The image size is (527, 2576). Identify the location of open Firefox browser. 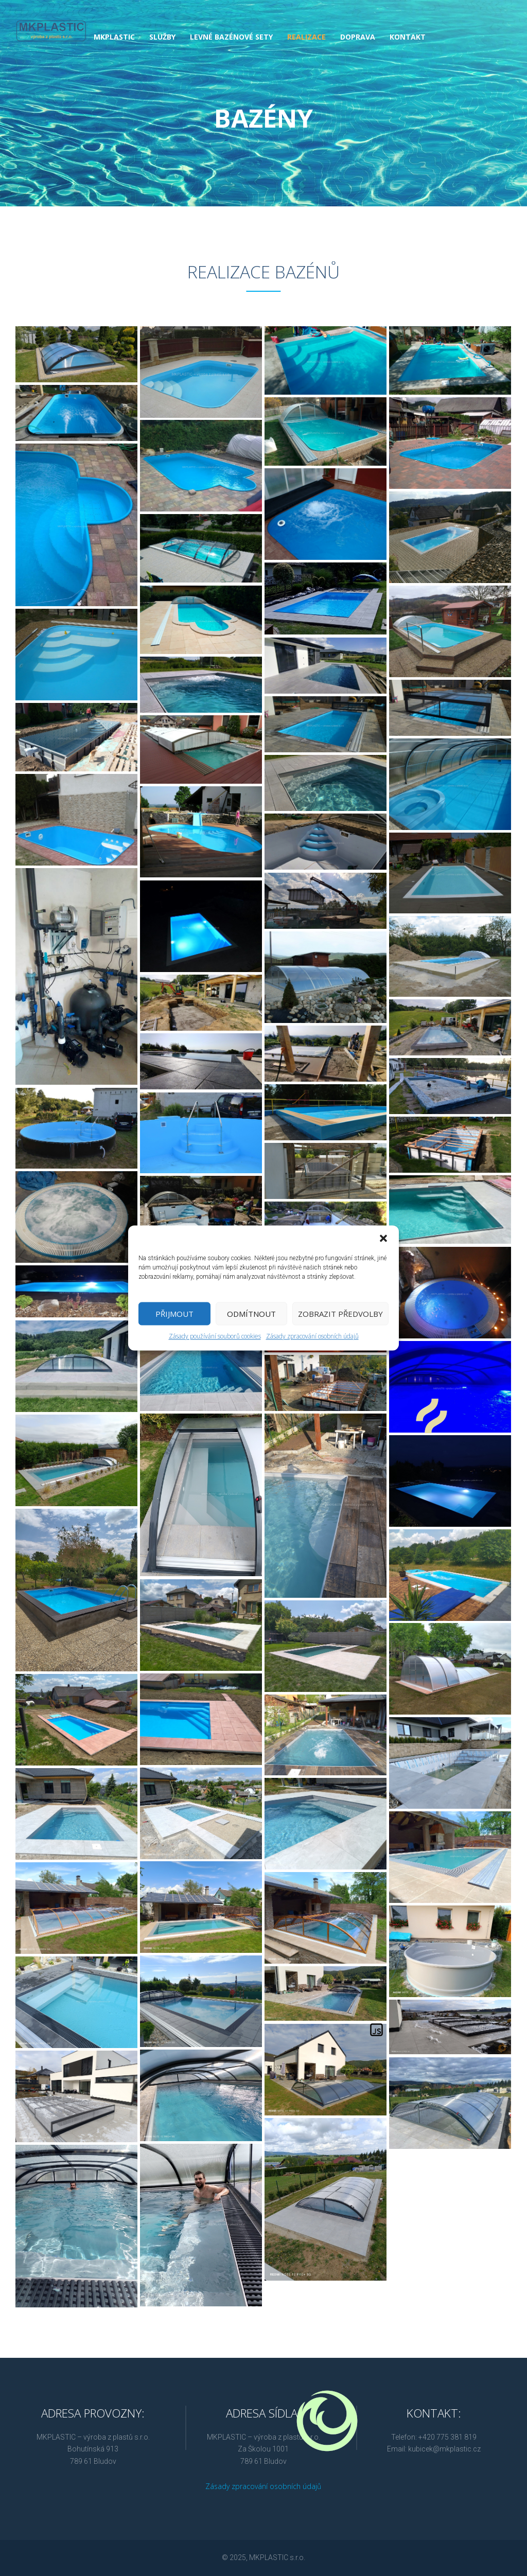
(327, 2421).